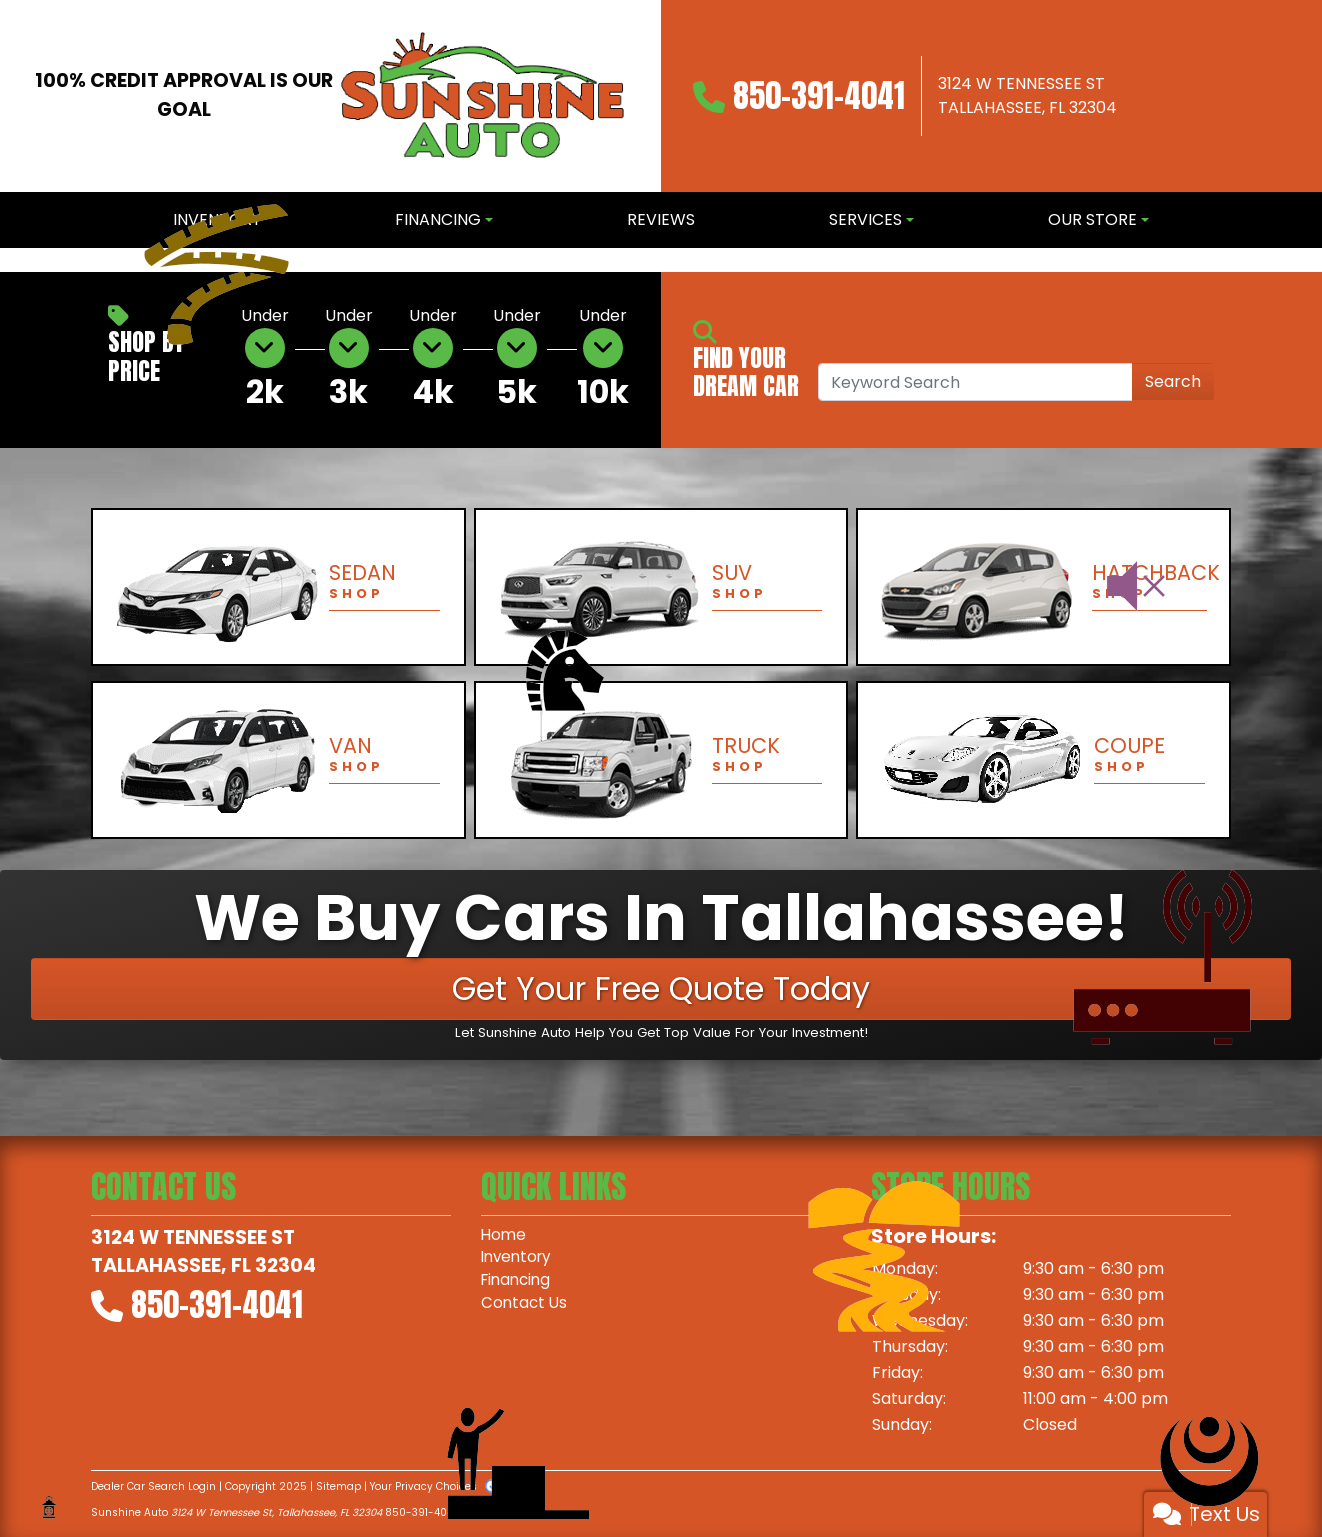 This screenshot has width=1322, height=1537. What do you see at coordinates (1162, 955) in the screenshot?
I see `access wifi router settings` at bounding box center [1162, 955].